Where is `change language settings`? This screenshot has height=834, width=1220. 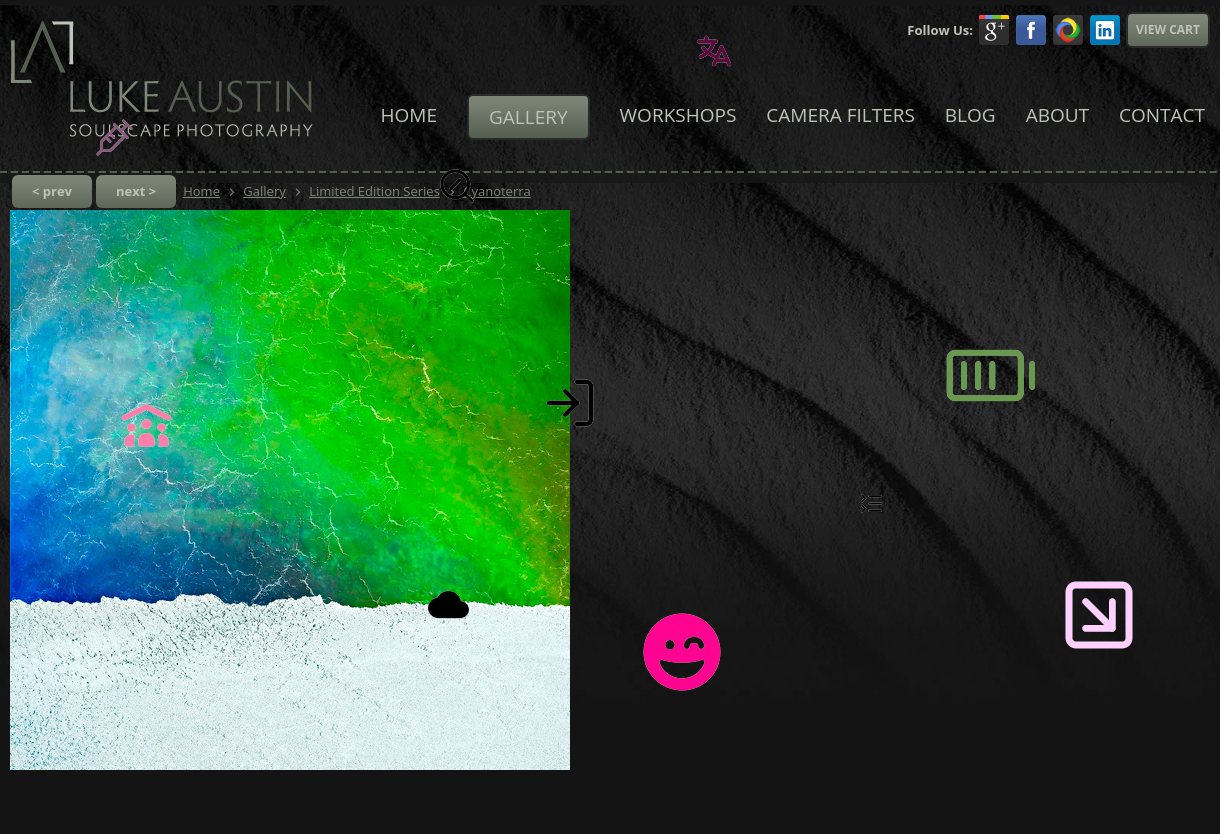 change language settings is located at coordinates (714, 51).